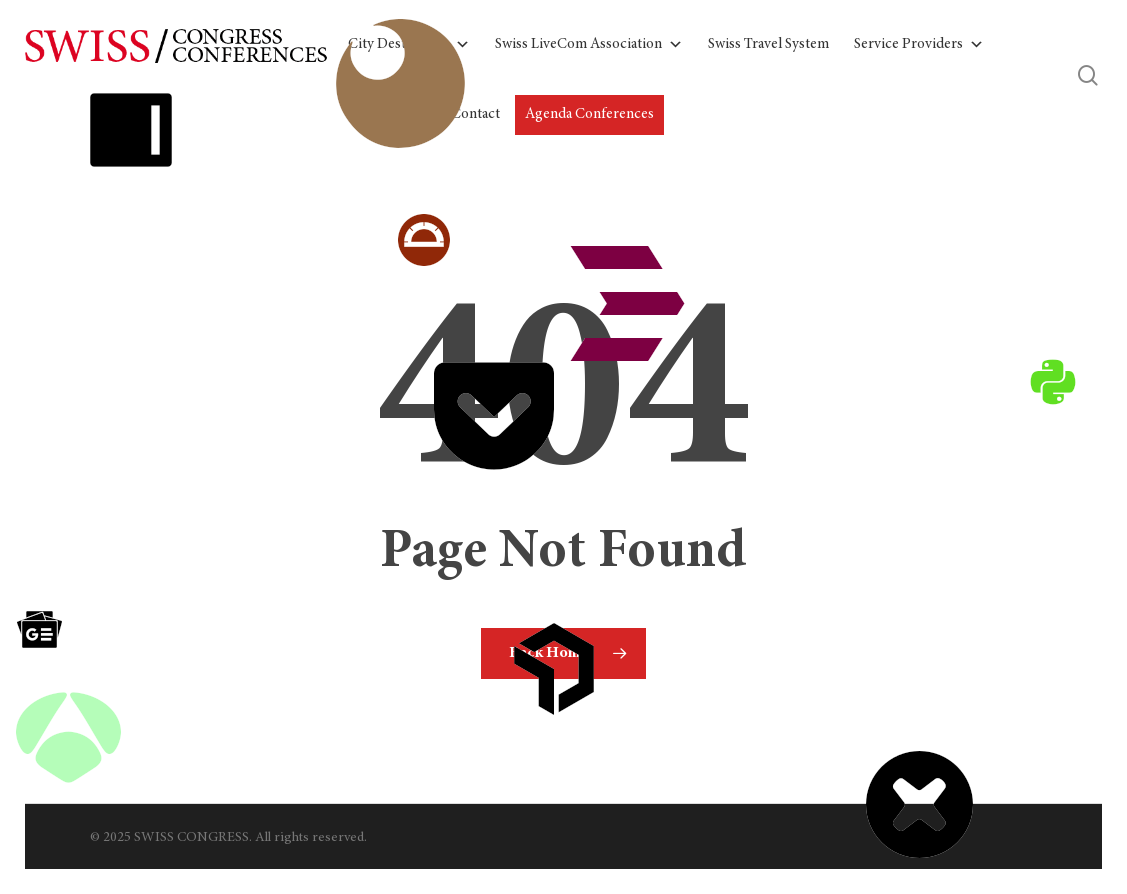 This screenshot has width=1127, height=894. I want to click on Rundeck logo, so click(627, 303).